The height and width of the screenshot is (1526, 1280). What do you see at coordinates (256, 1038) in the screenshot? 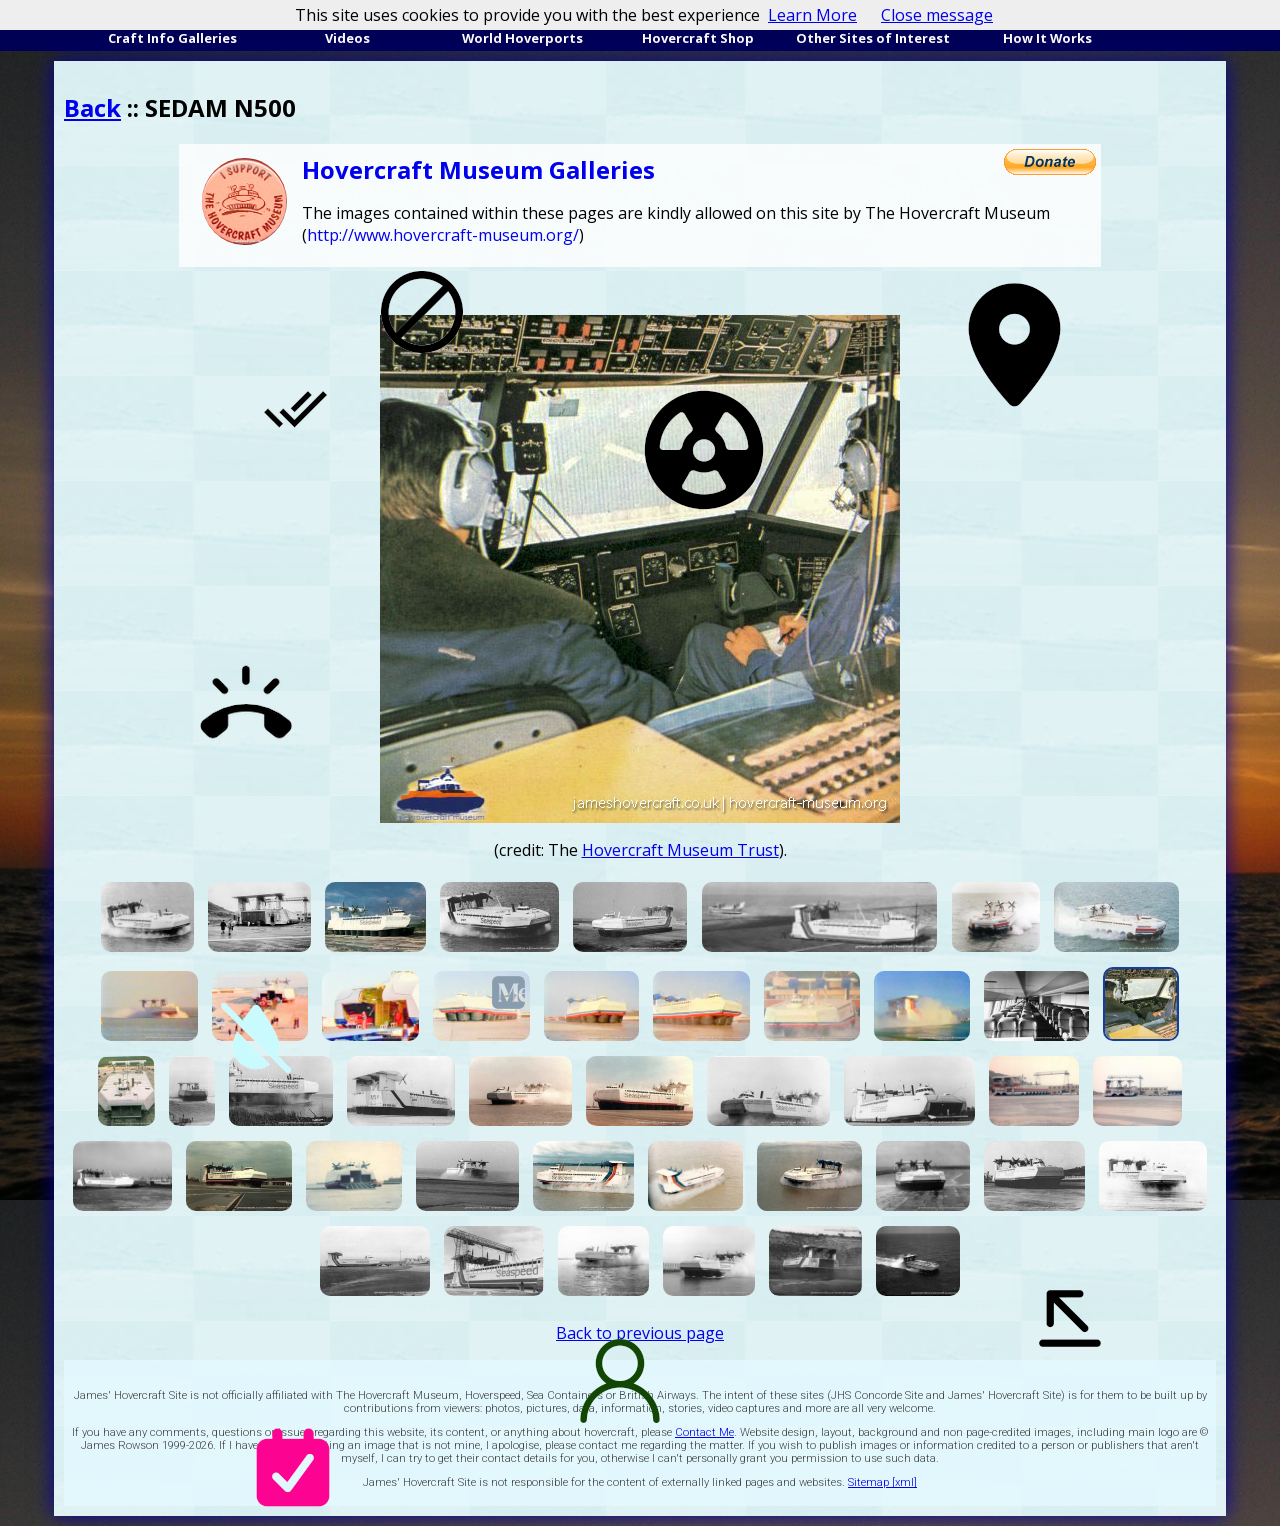
I see `disable water or liquid detection` at bounding box center [256, 1038].